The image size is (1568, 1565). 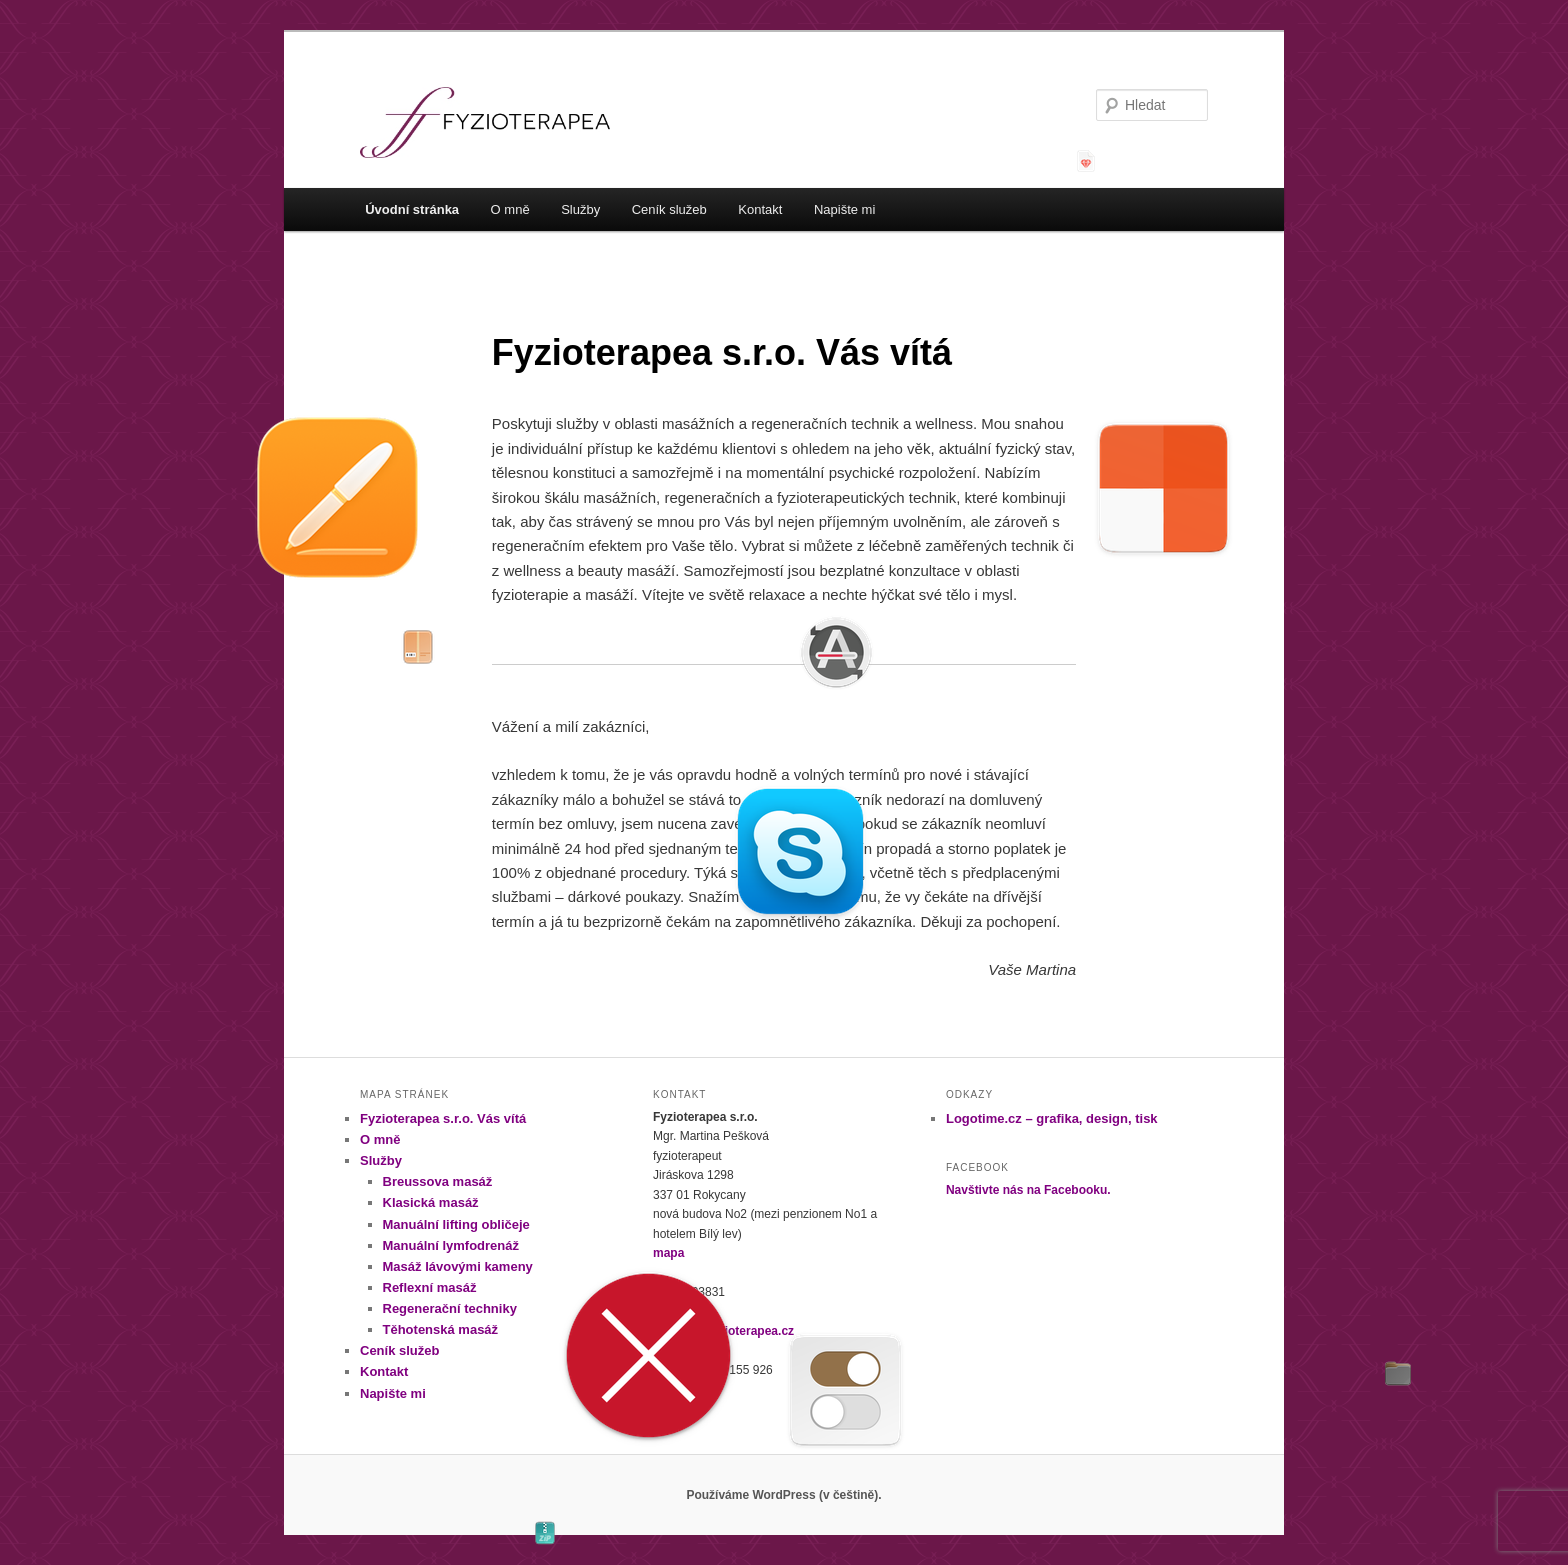 I want to click on compressed or archived file type, so click(x=418, y=647).